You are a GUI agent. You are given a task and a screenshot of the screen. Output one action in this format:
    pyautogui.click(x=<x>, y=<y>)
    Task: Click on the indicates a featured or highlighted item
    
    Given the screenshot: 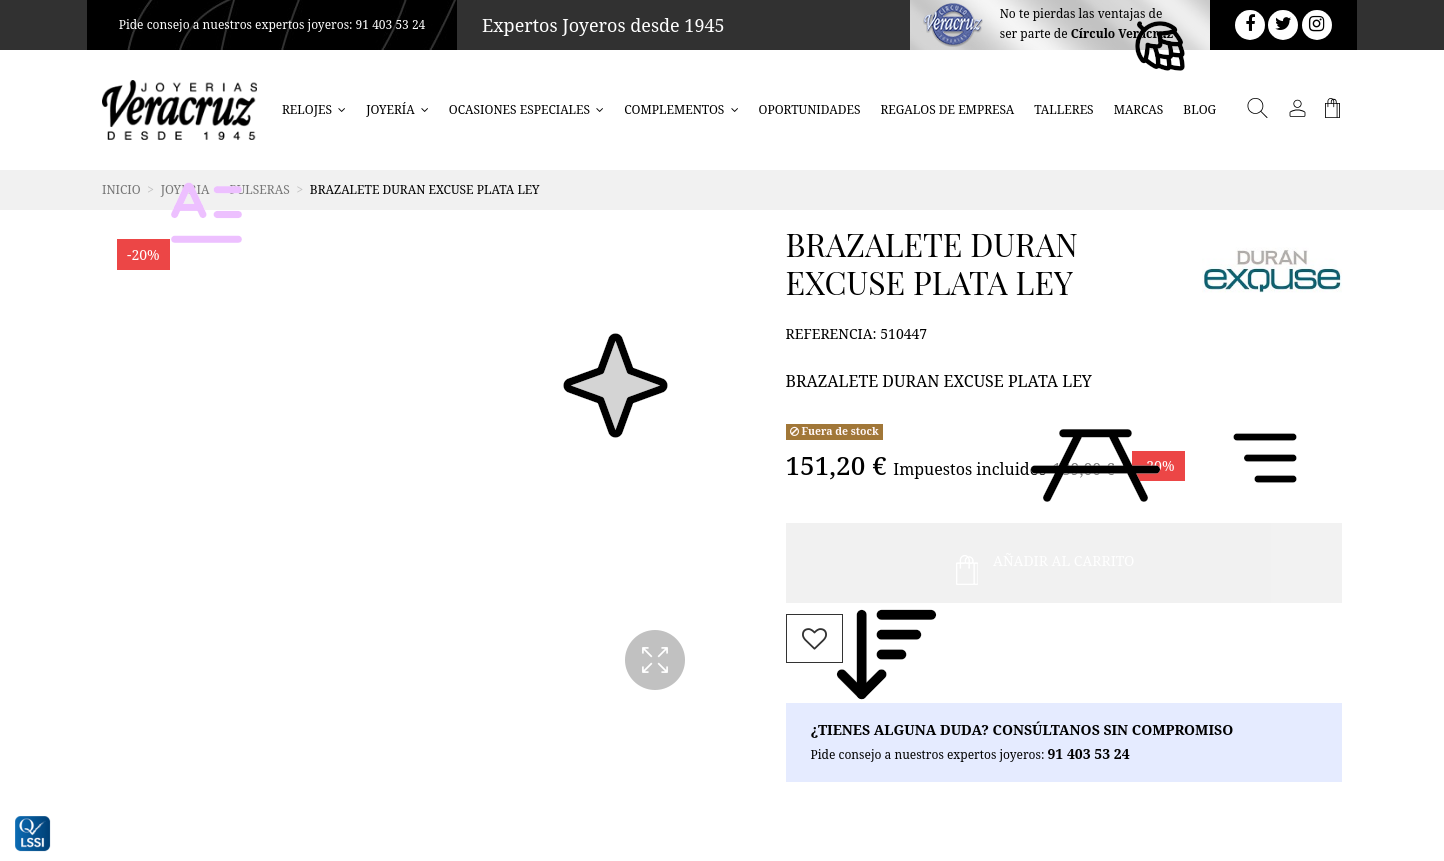 What is the action you would take?
    pyautogui.click(x=615, y=385)
    